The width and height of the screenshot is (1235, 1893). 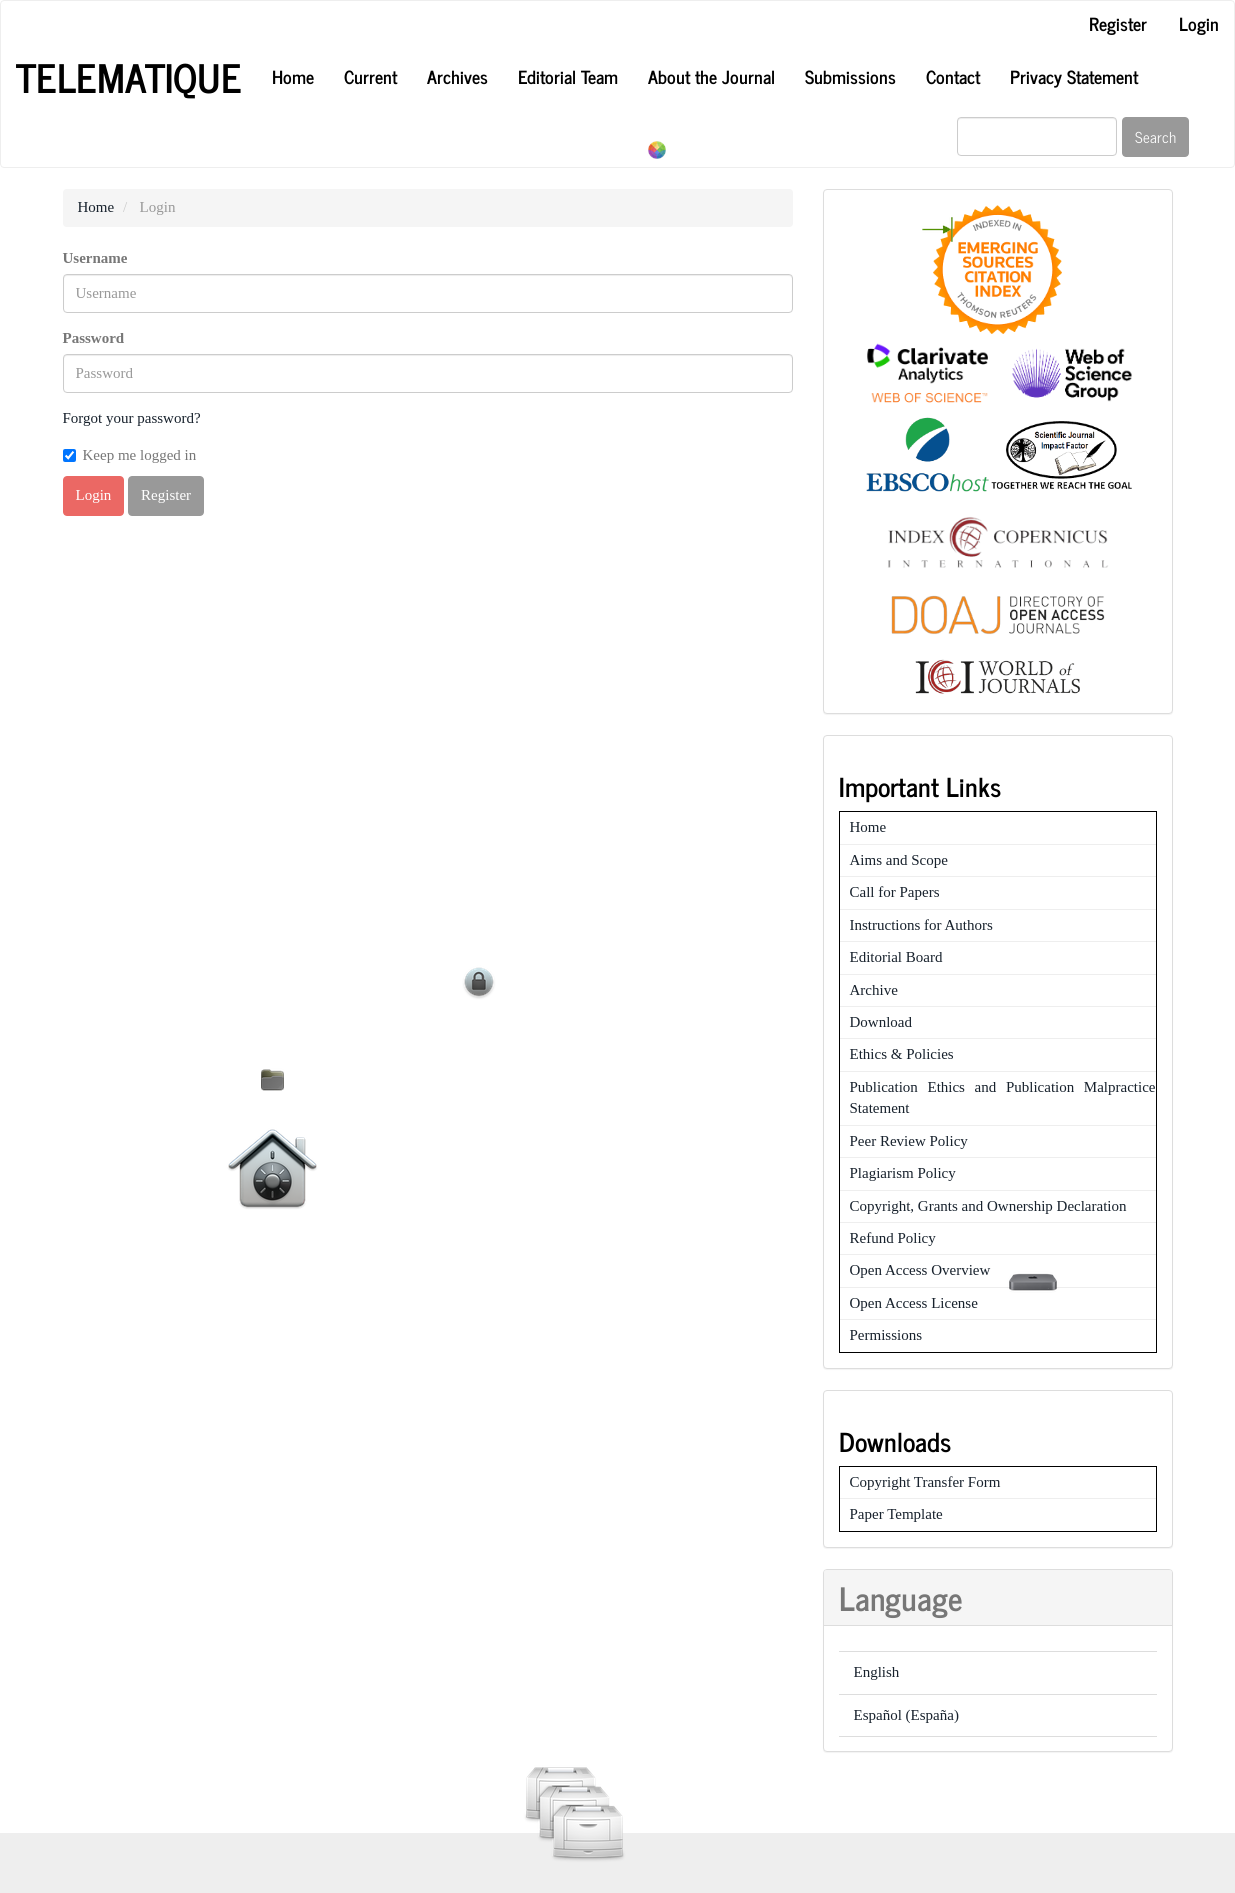 What do you see at coordinates (657, 150) in the screenshot?
I see `open color picker tool` at bounding box center [657, 150].